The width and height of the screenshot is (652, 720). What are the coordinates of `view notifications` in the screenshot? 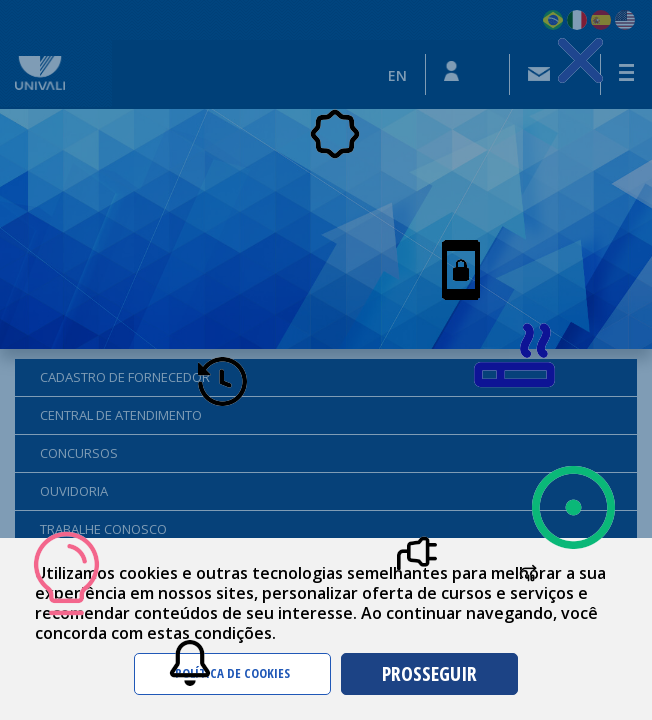 It's located at (190, 663).